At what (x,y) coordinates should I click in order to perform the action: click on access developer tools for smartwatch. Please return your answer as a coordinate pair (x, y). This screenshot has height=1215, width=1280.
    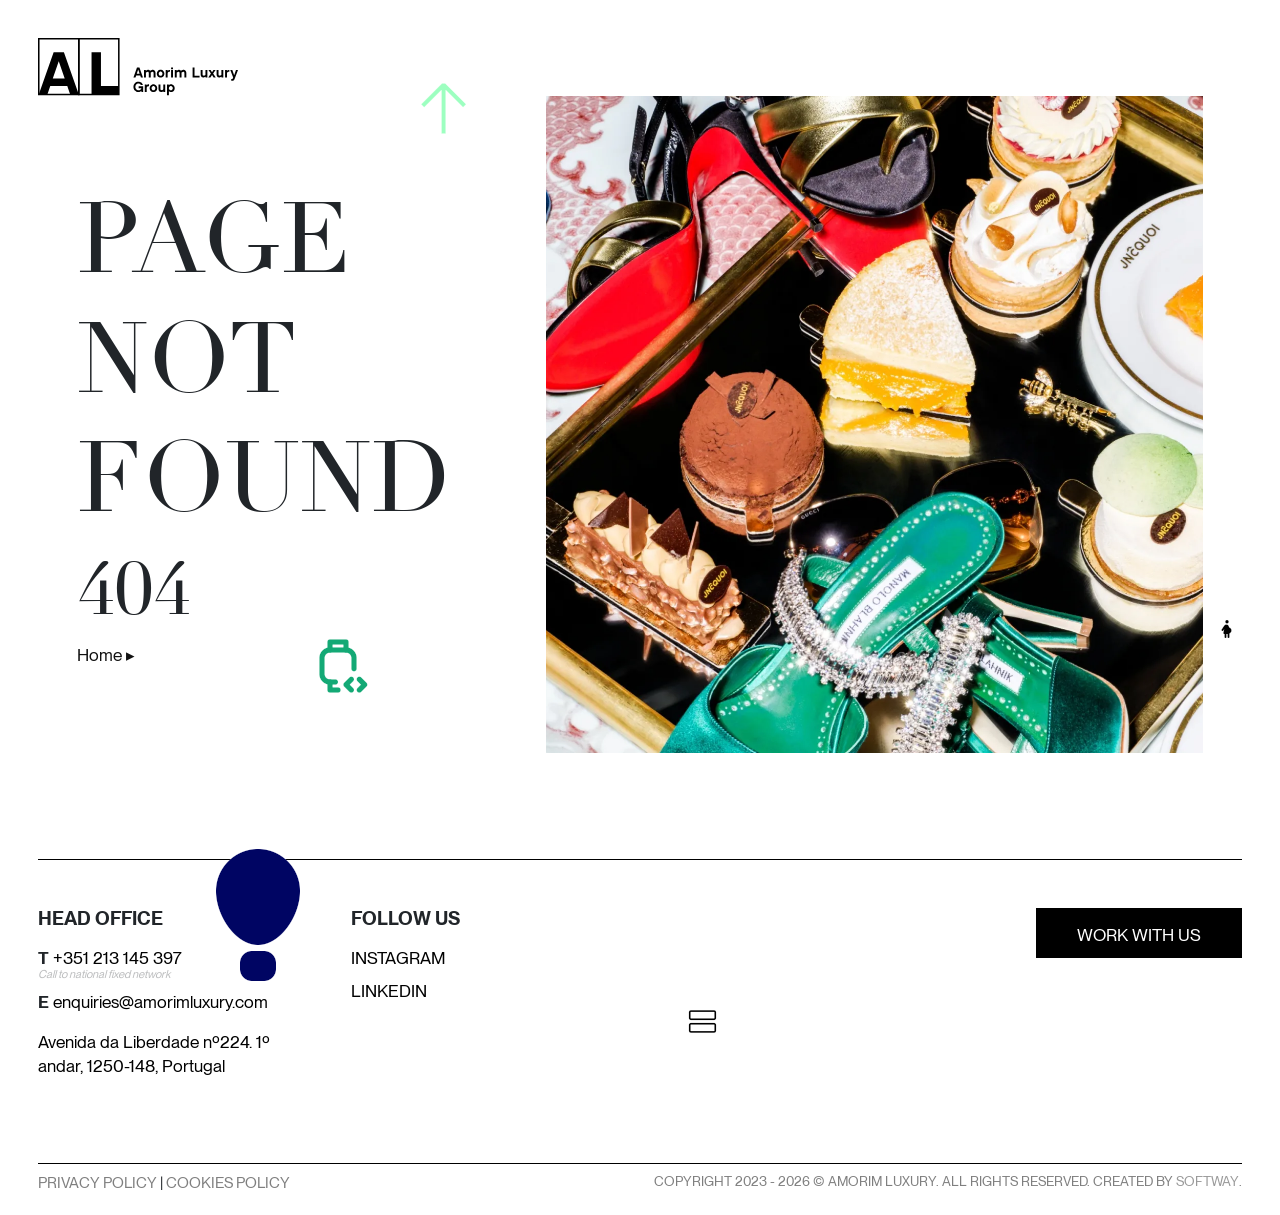
    Looking at the image, I should click on (338, 666).